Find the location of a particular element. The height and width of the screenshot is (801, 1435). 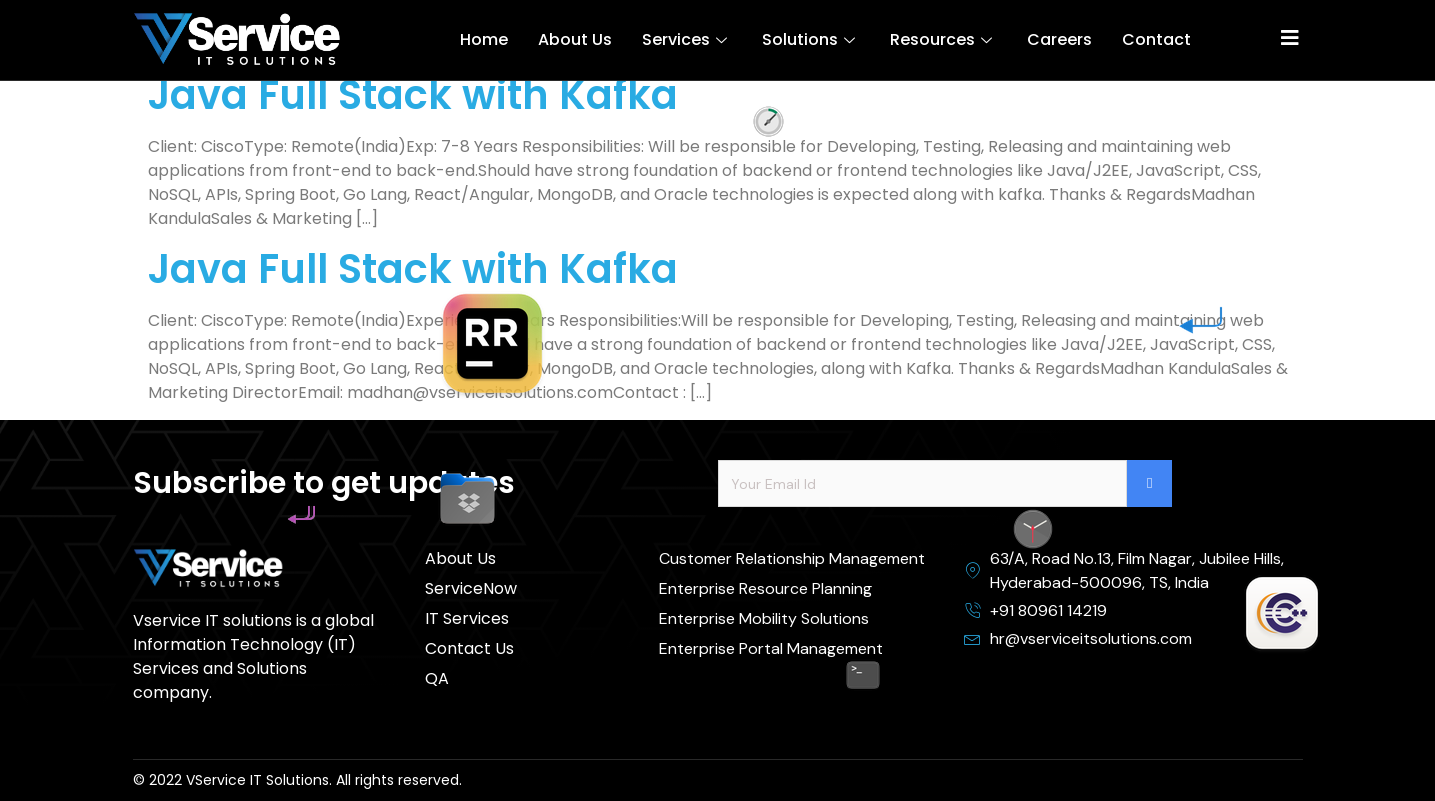

open sysprof system profiler is located at coordinates (768, 121).